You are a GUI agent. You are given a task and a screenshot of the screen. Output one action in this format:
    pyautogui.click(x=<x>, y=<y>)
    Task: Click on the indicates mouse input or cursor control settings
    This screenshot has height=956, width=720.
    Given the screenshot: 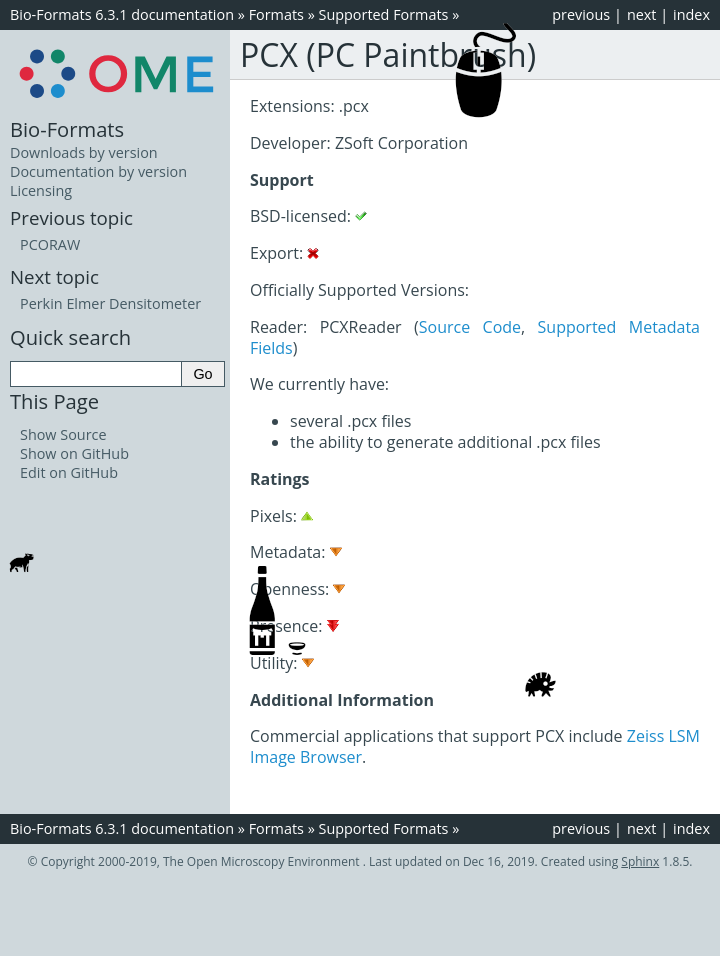 What is the action you would take?
    pyautogui.click(x=484, y=72)
    